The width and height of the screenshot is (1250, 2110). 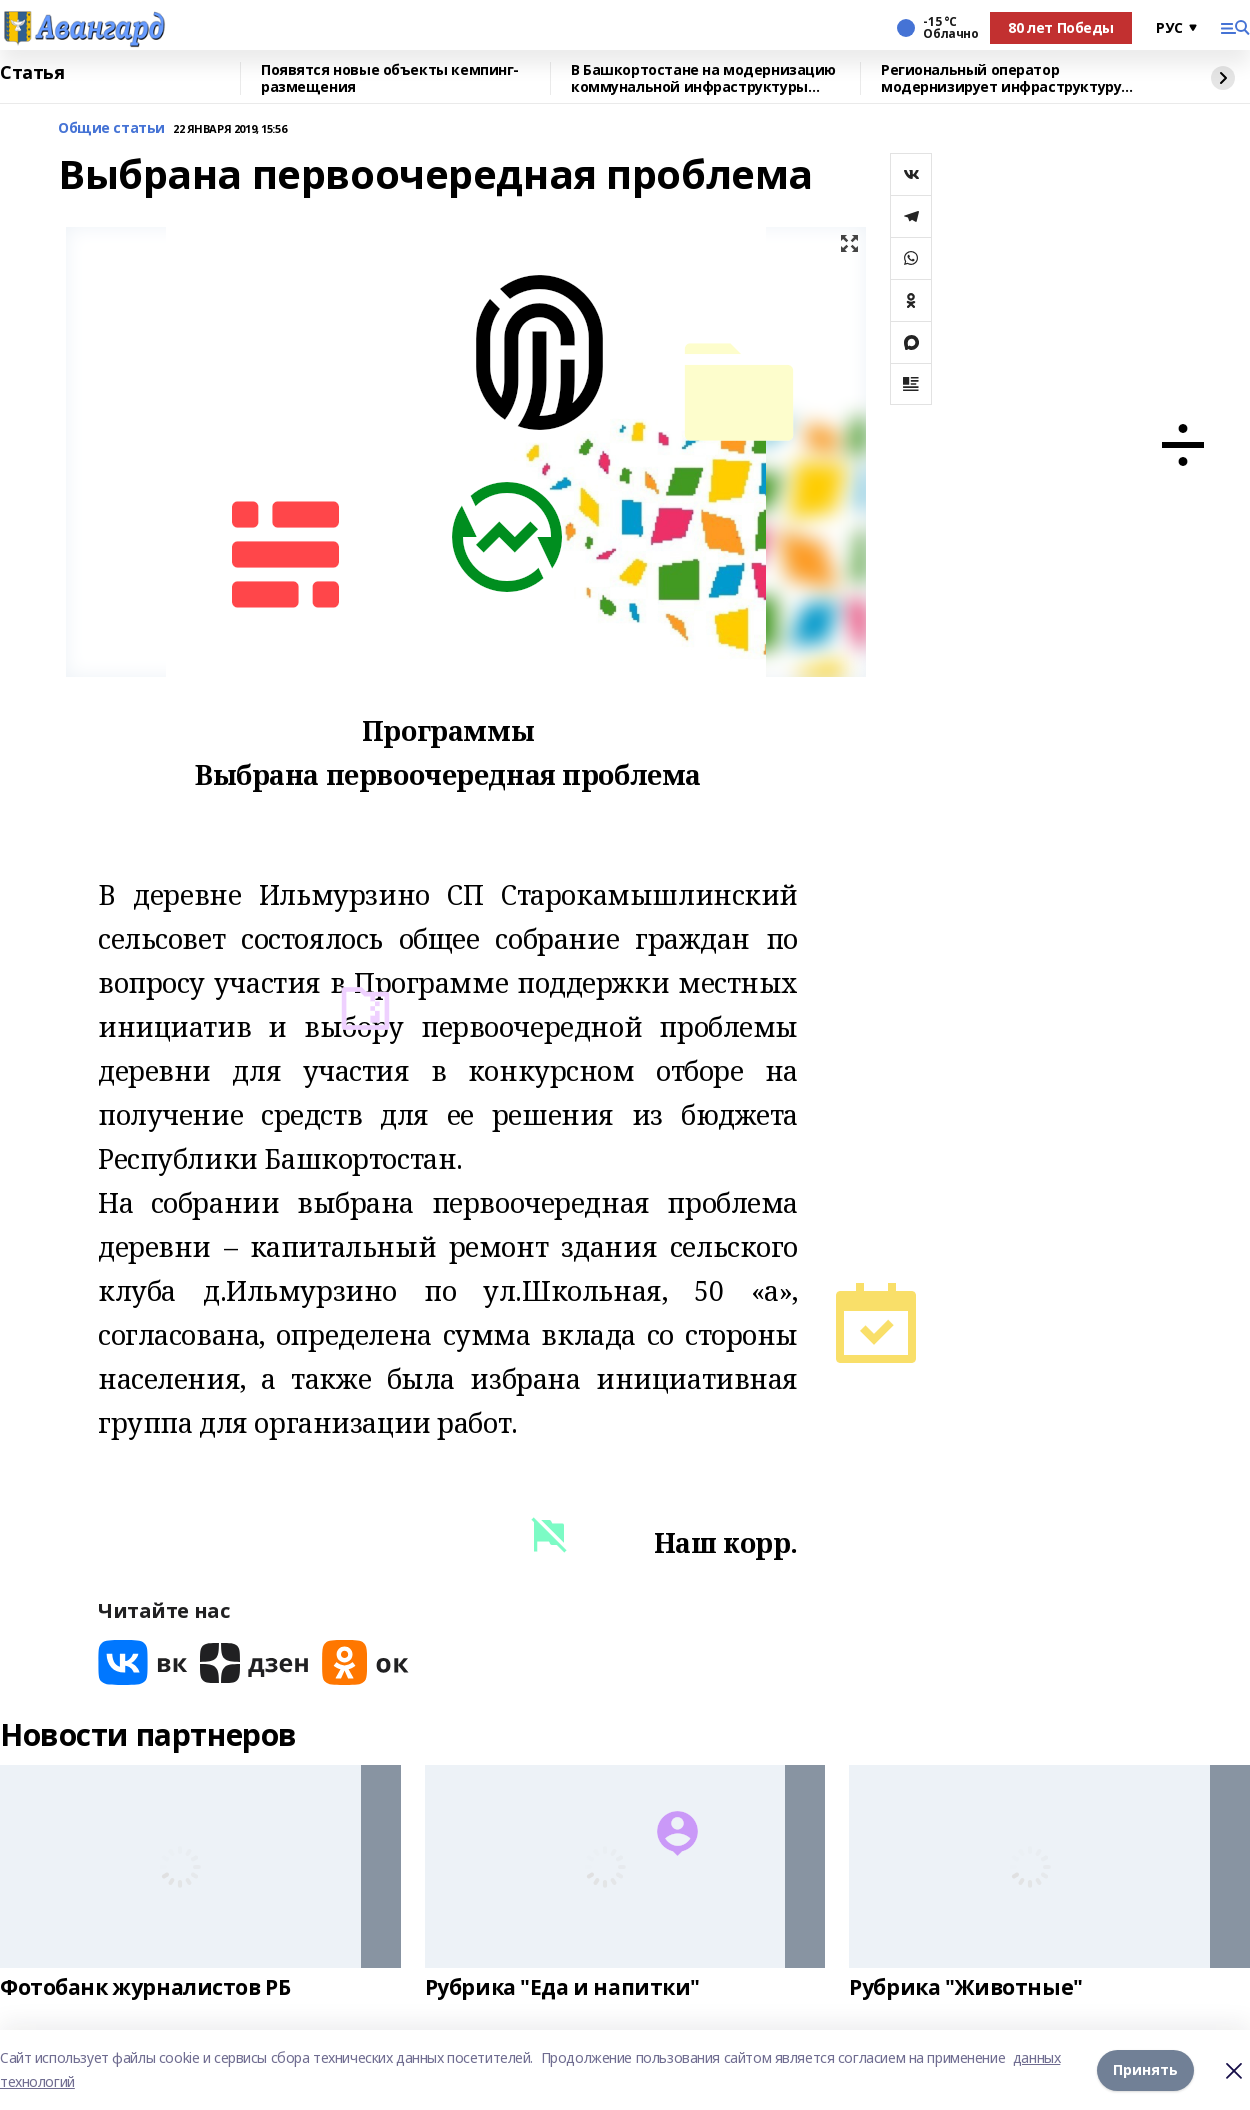 I want to click on view user profile location, so click(x=677, y=1831).